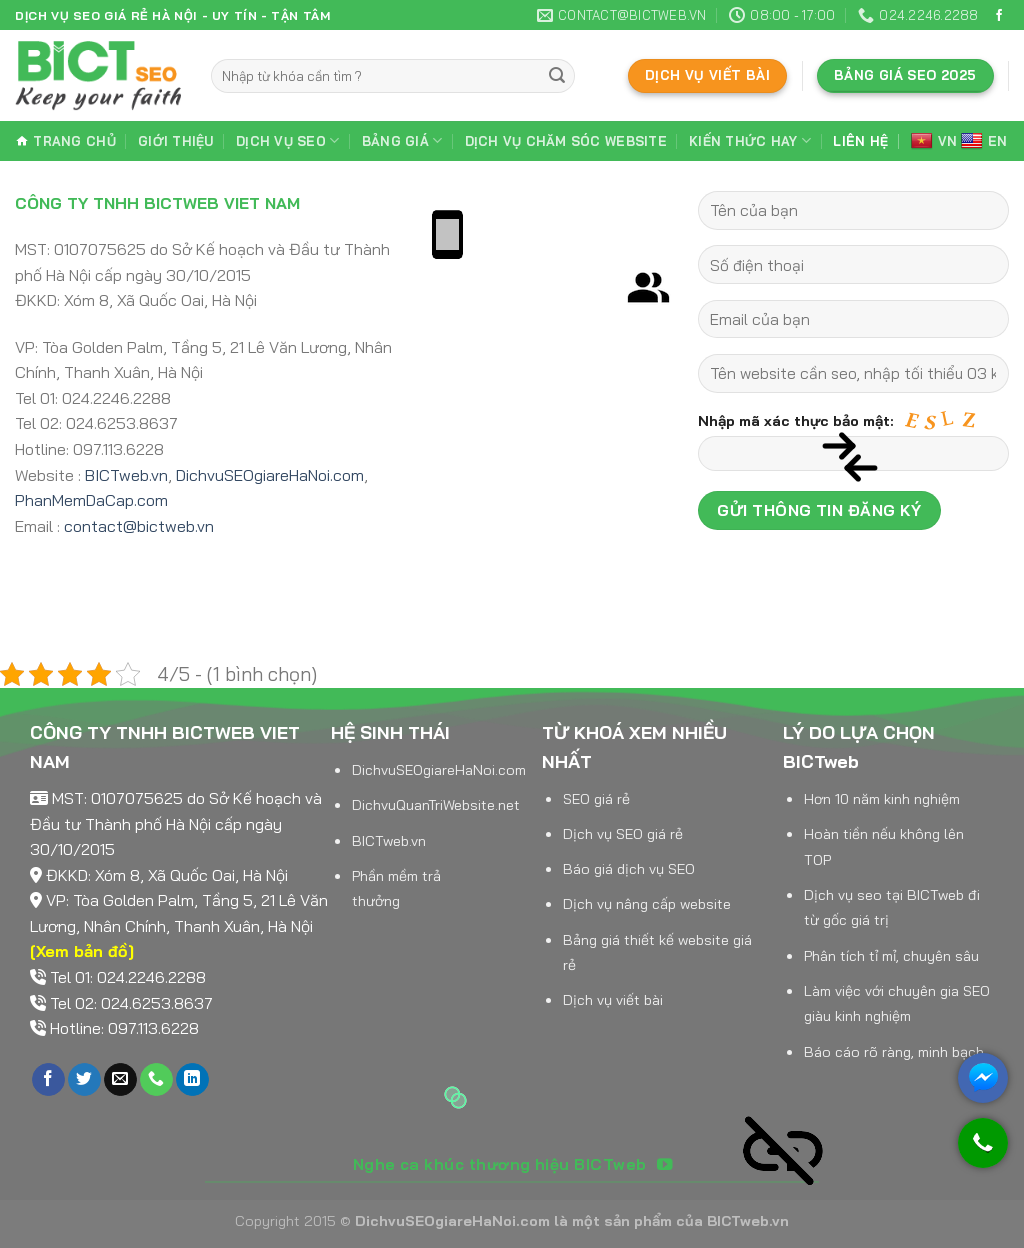  What do you see at coordinates (850, 457) in the screenshot?
I see `compare or show differences between items` at bounding box center [850, 457].